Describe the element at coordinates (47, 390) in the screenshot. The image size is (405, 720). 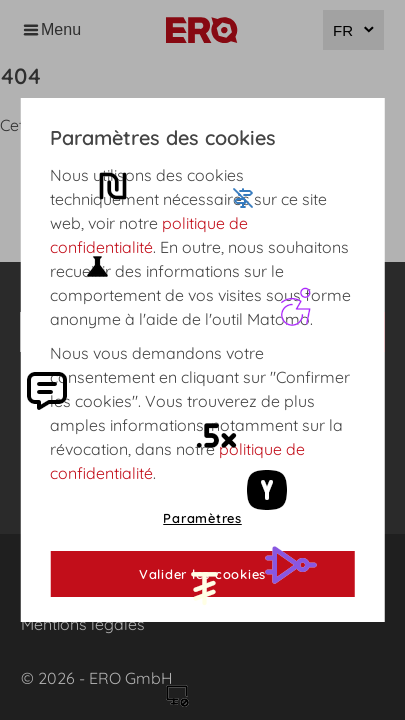
I see `open messaging or chat` at that location.